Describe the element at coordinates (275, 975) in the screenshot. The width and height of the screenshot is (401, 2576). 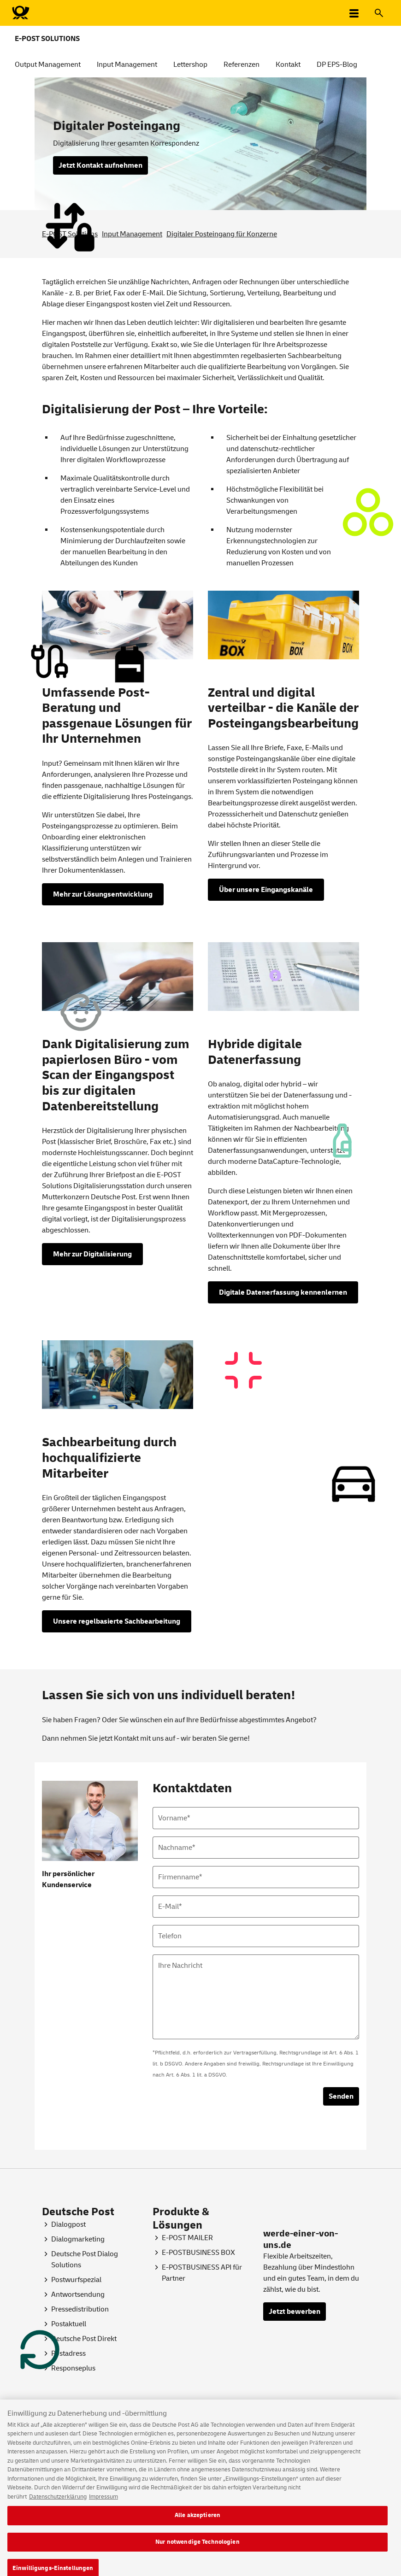
I see `google account or service indicator` at that location.